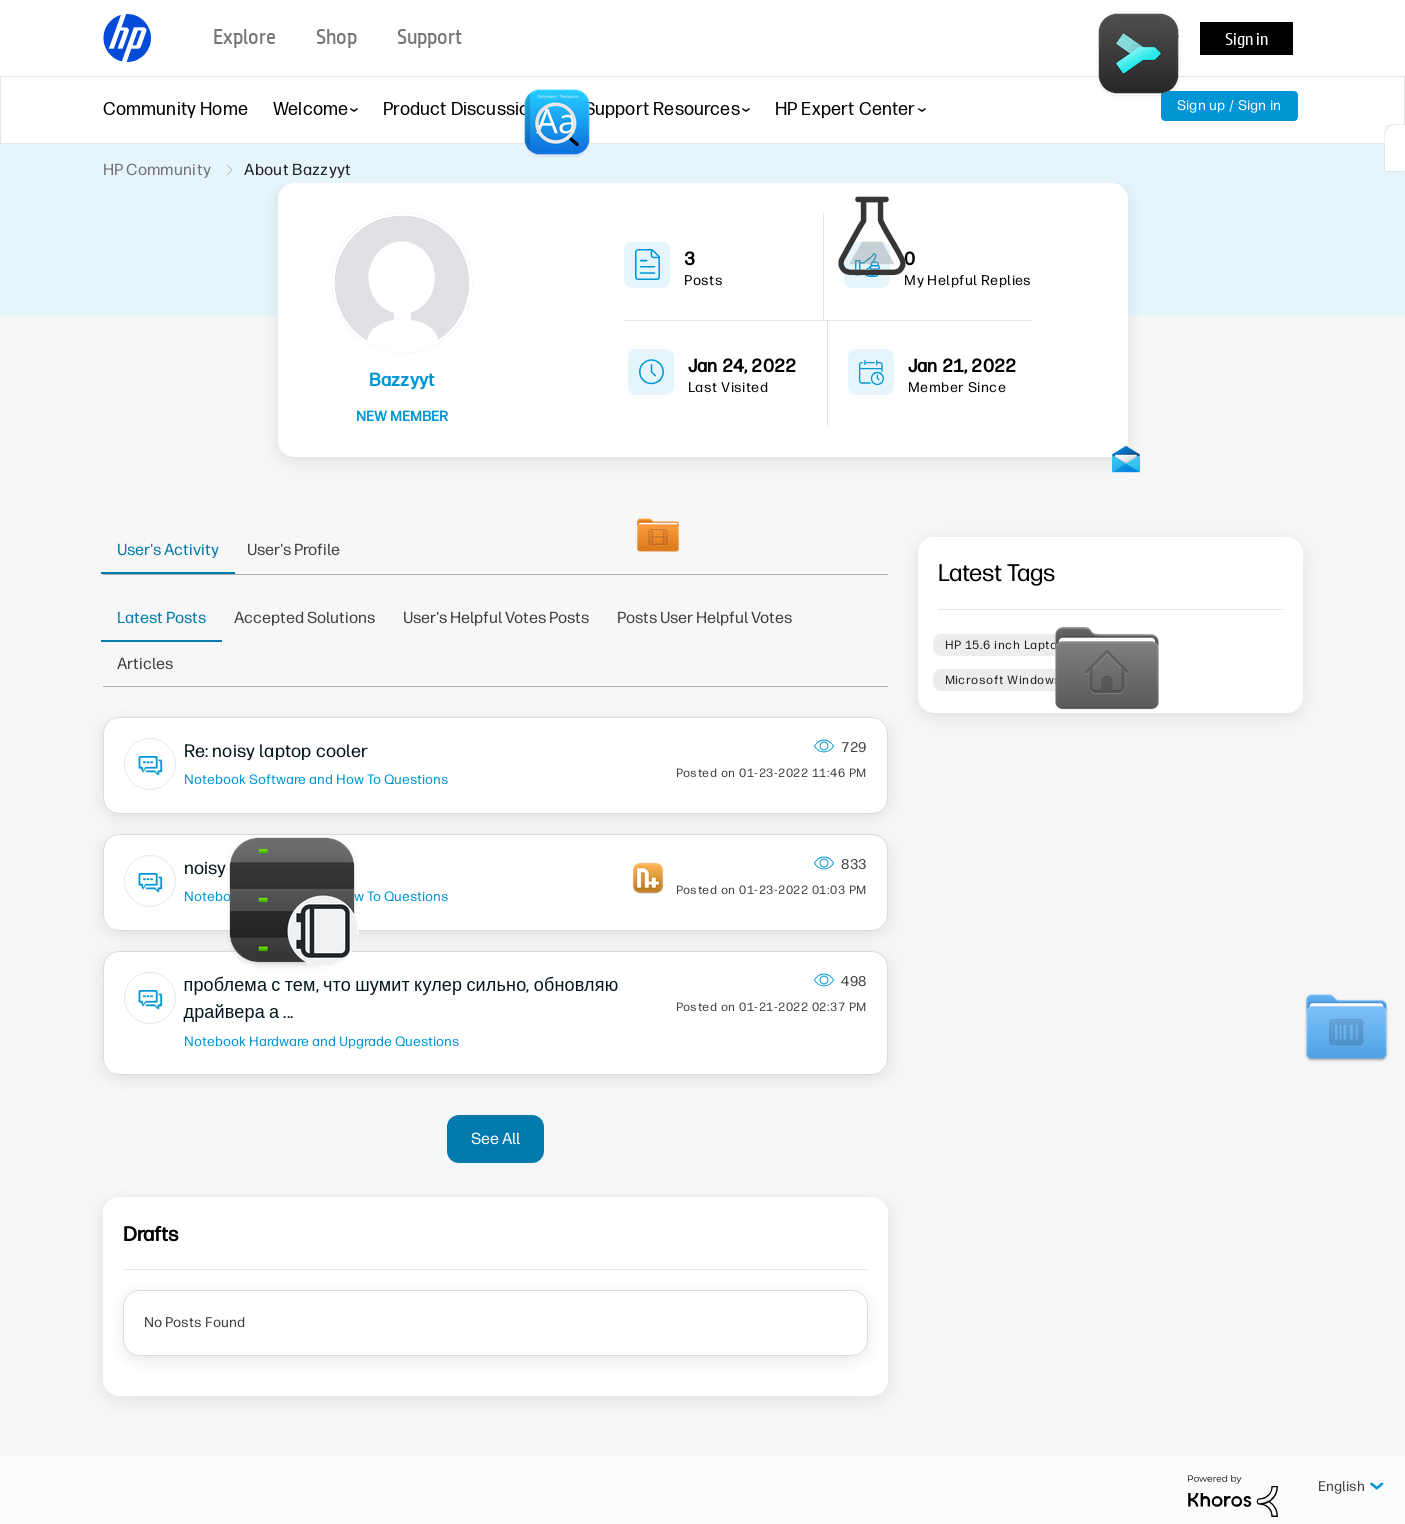 The width and height of the screenshot is (1405, 1524). Describe the element at coordinates (1126, 460) in the screenshot. I see `open the mail app` at that location.